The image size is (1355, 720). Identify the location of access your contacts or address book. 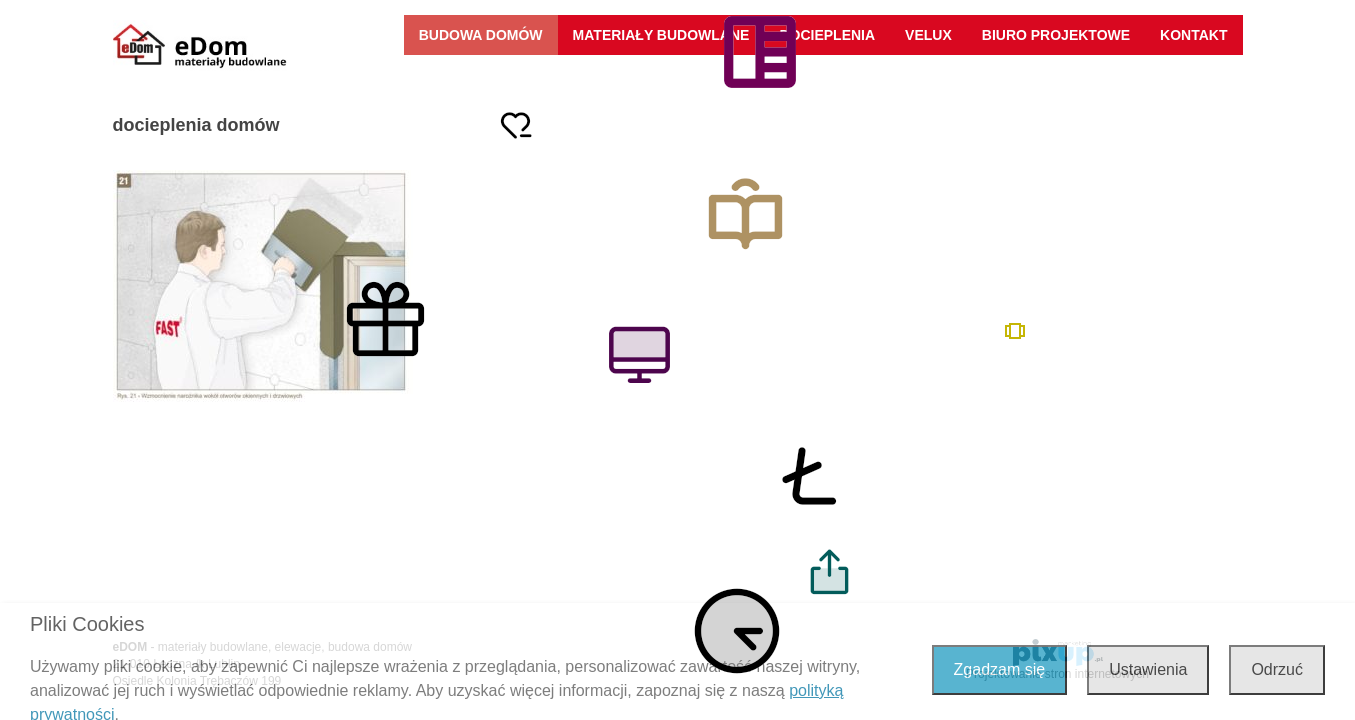
(745, 212).